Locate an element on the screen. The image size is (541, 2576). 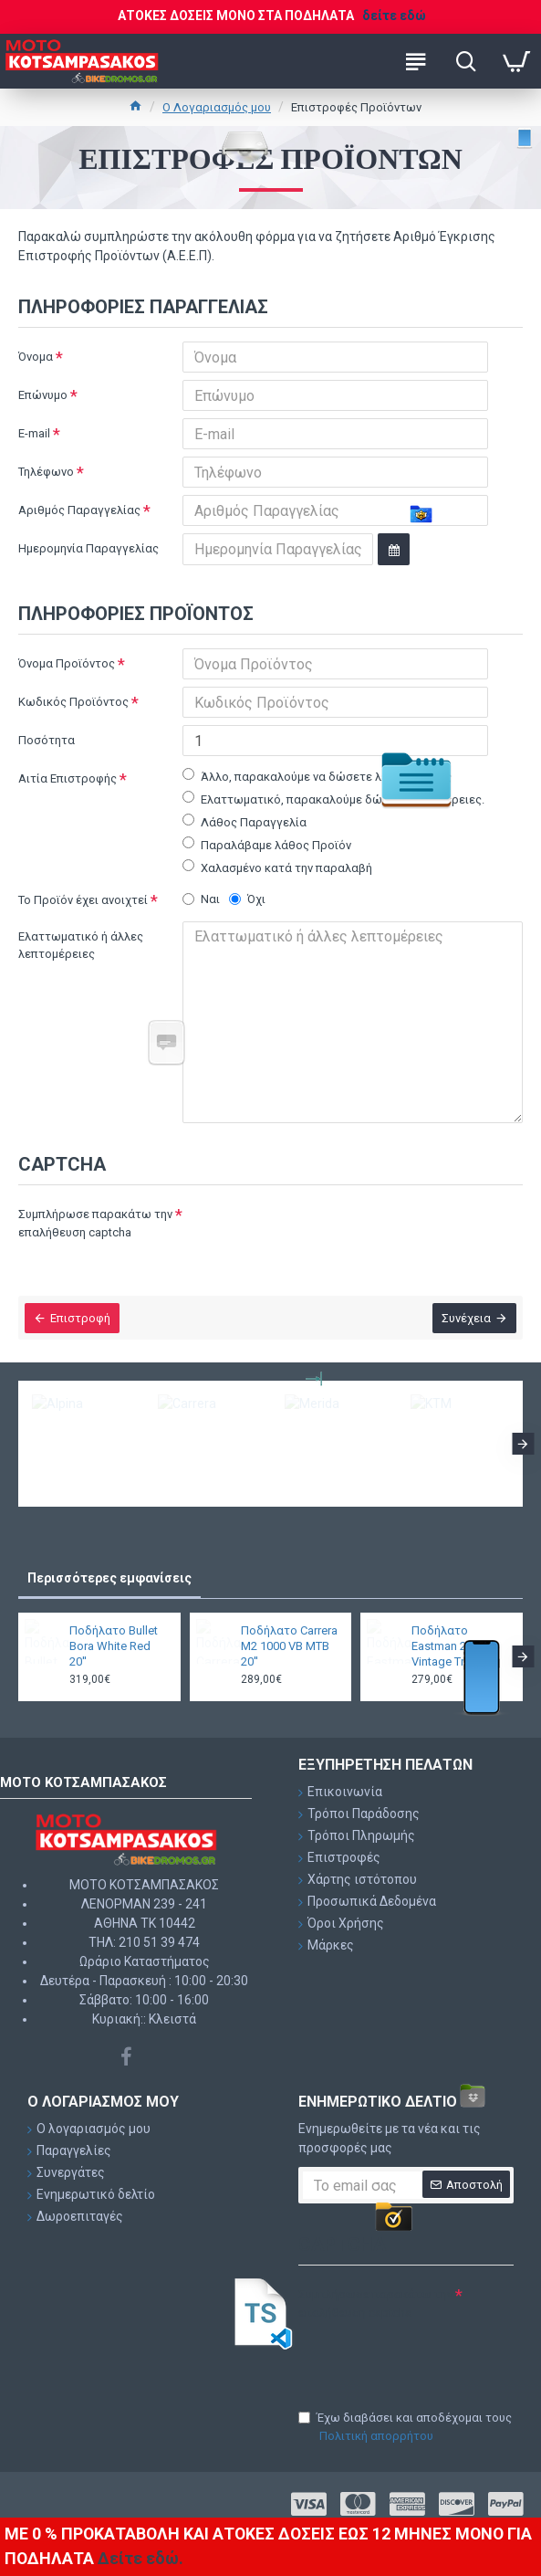
a microdvd subtitle file is located at coordinates (166, 1042).